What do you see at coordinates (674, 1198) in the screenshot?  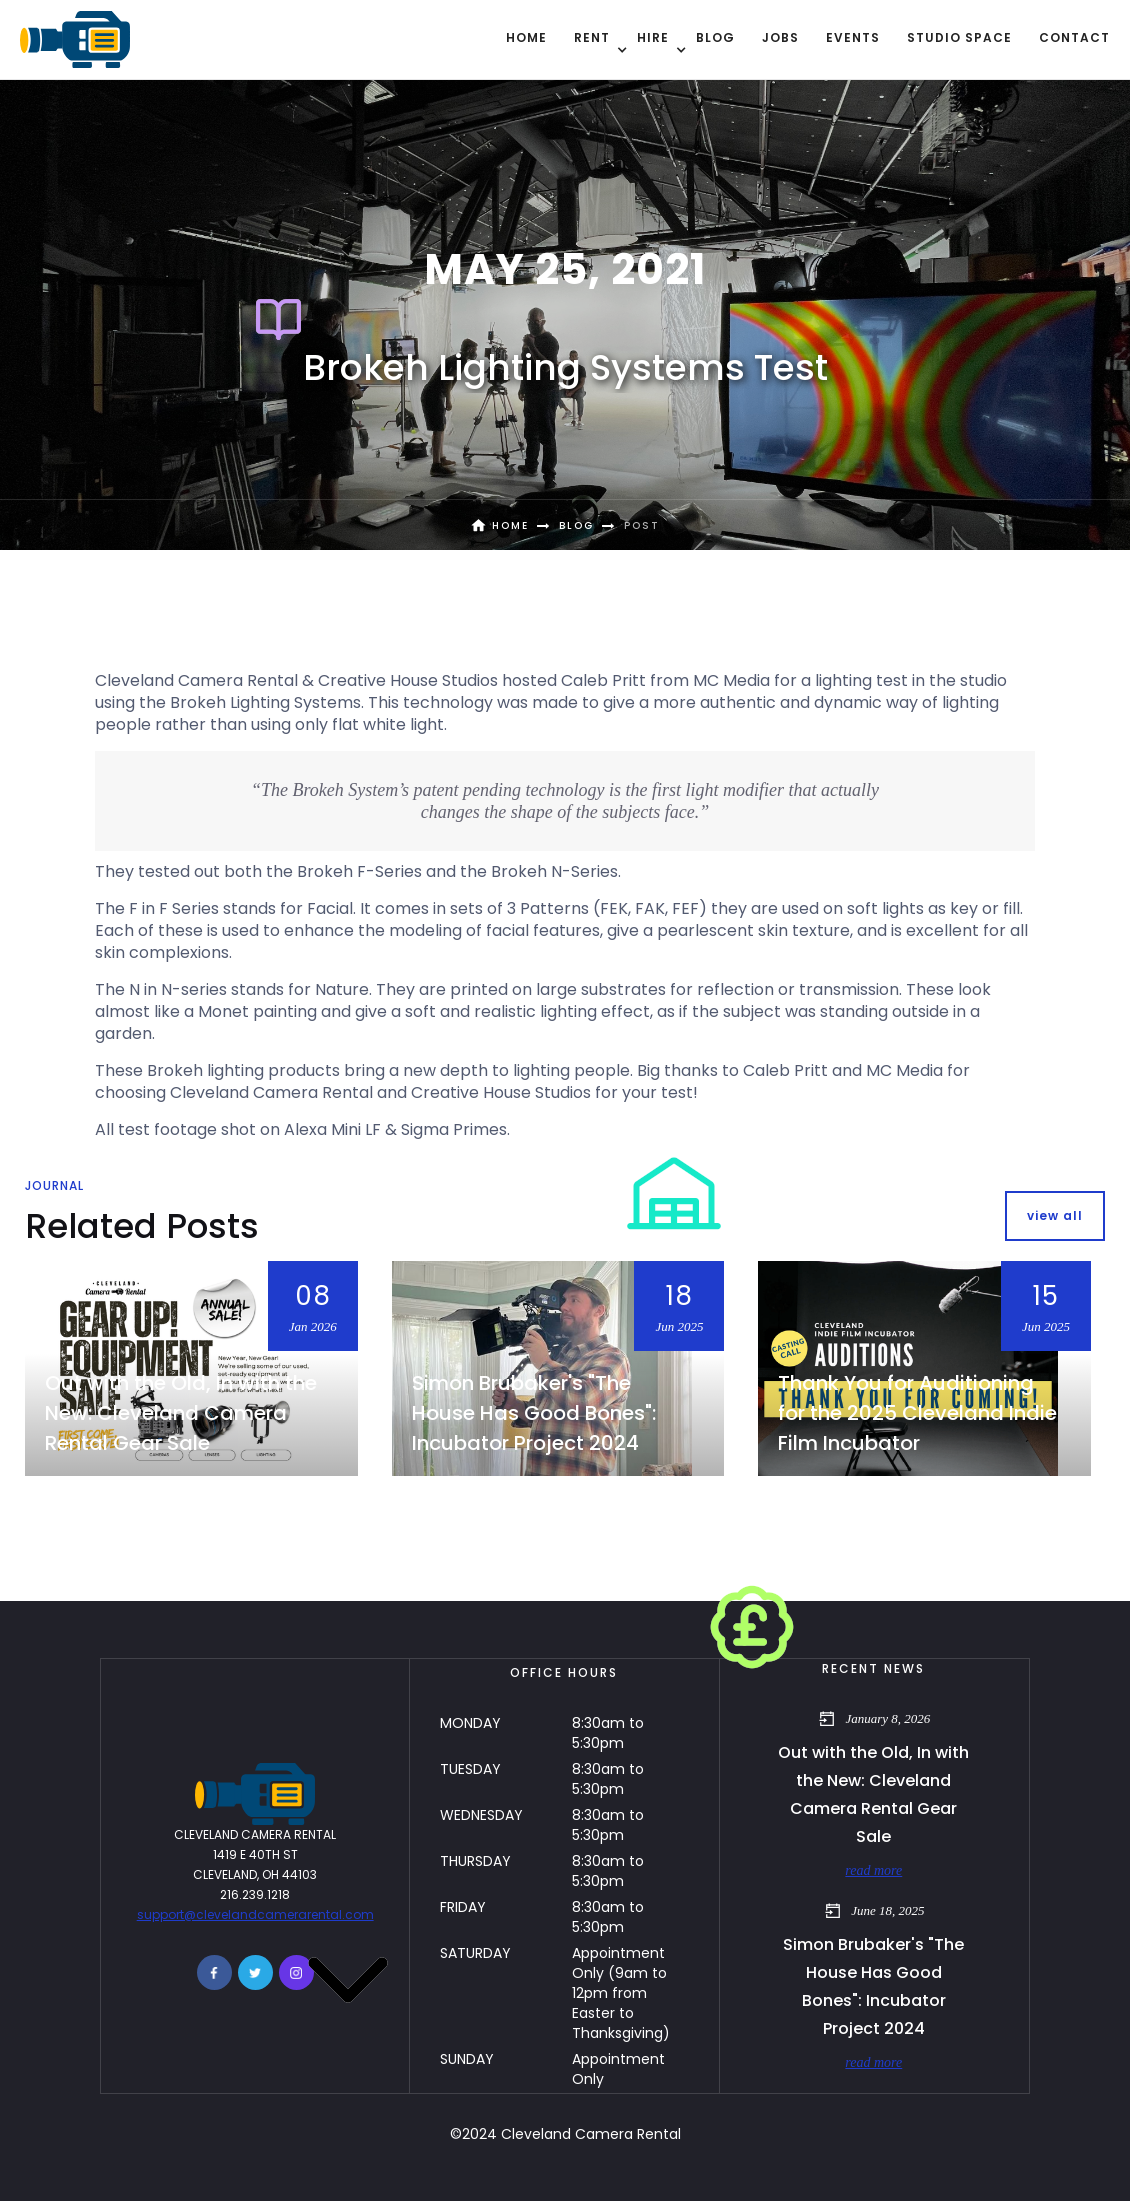 I see `access garage or parking controls` at bounding box center [674, 1198].